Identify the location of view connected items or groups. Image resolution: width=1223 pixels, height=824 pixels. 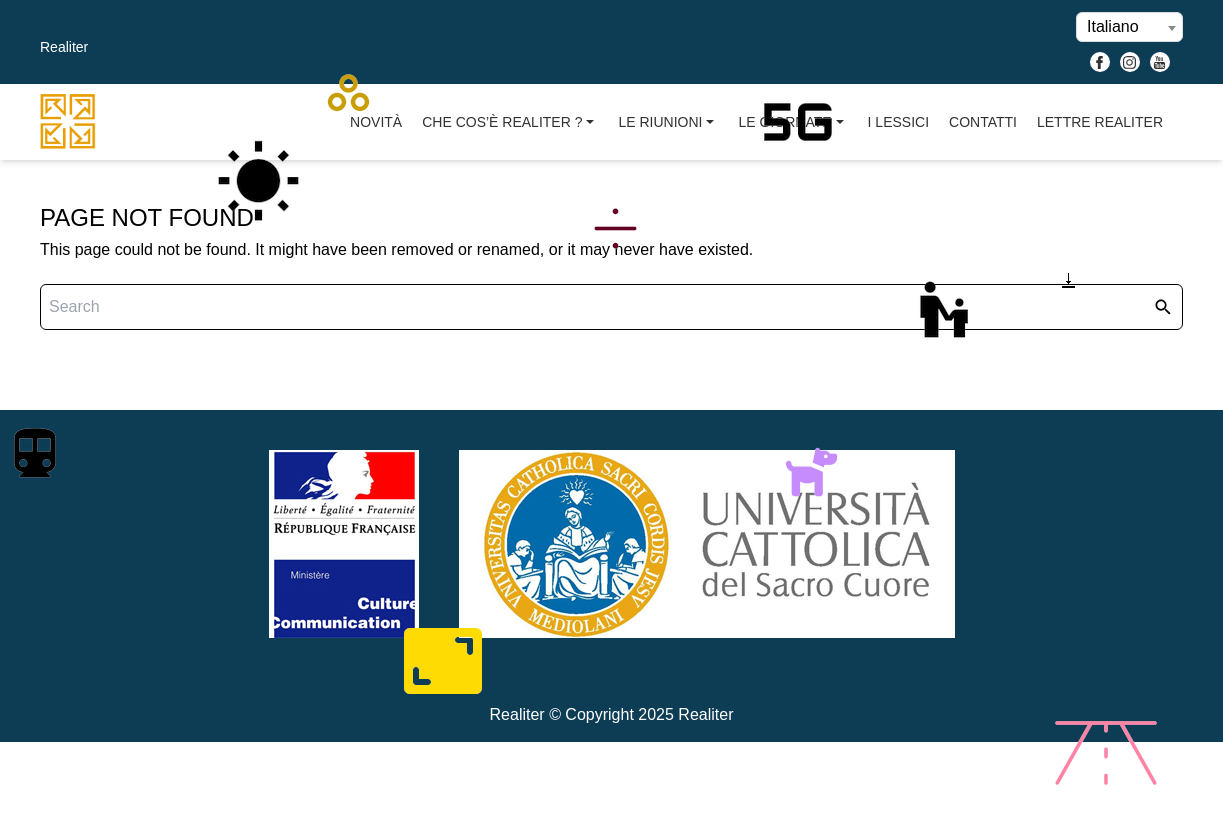
(348, 93).